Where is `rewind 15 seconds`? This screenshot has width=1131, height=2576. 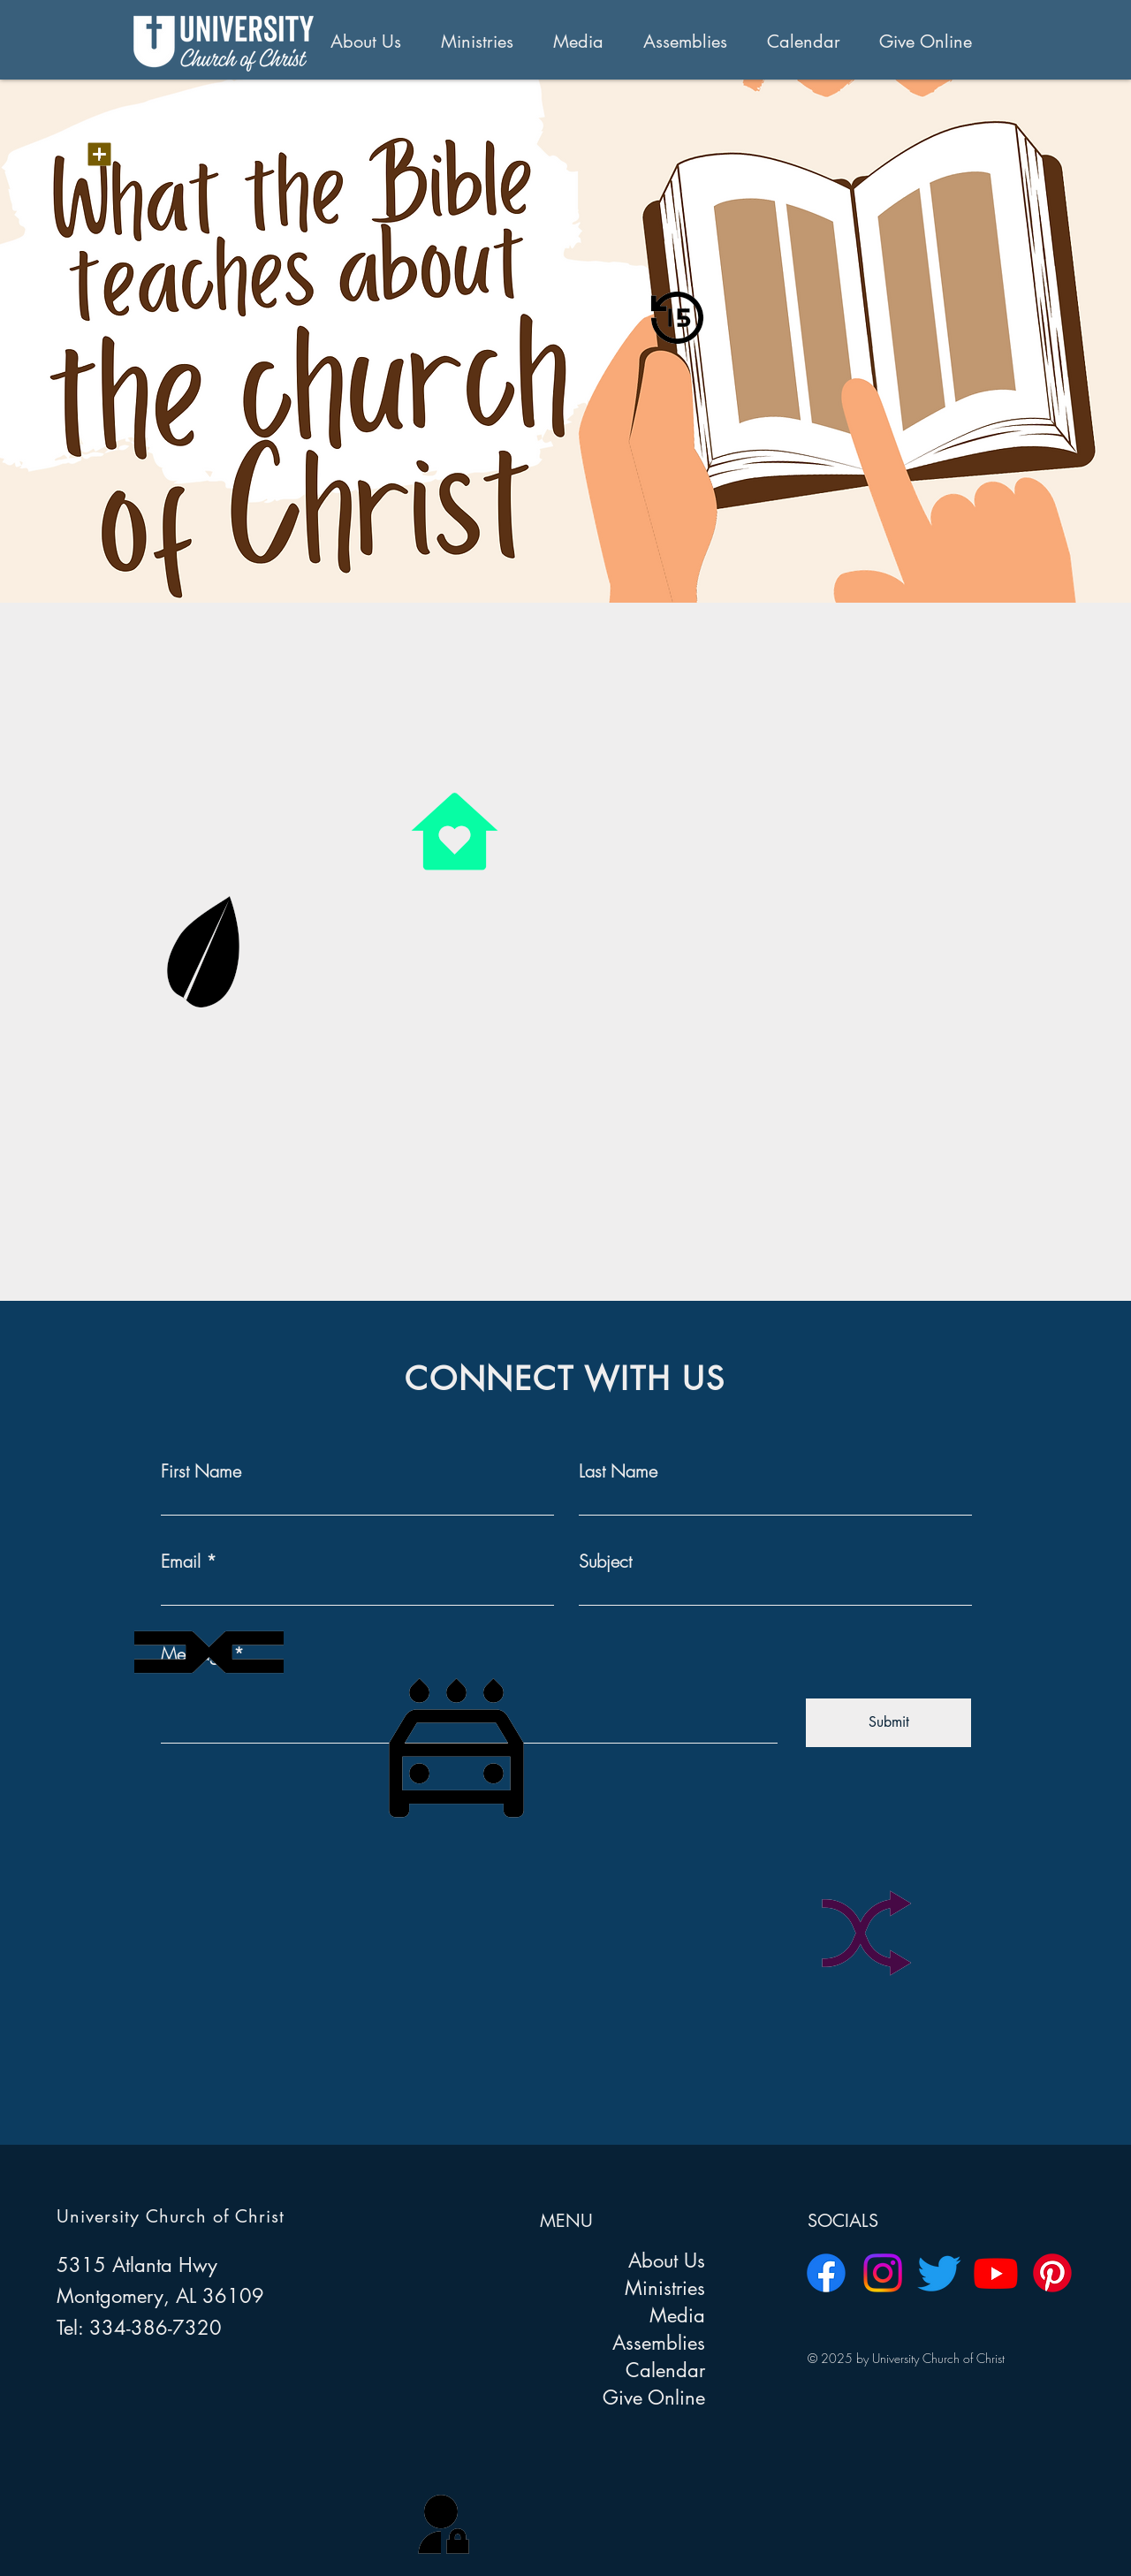 rewind 15 seconds is located at coordinates (677, 317).